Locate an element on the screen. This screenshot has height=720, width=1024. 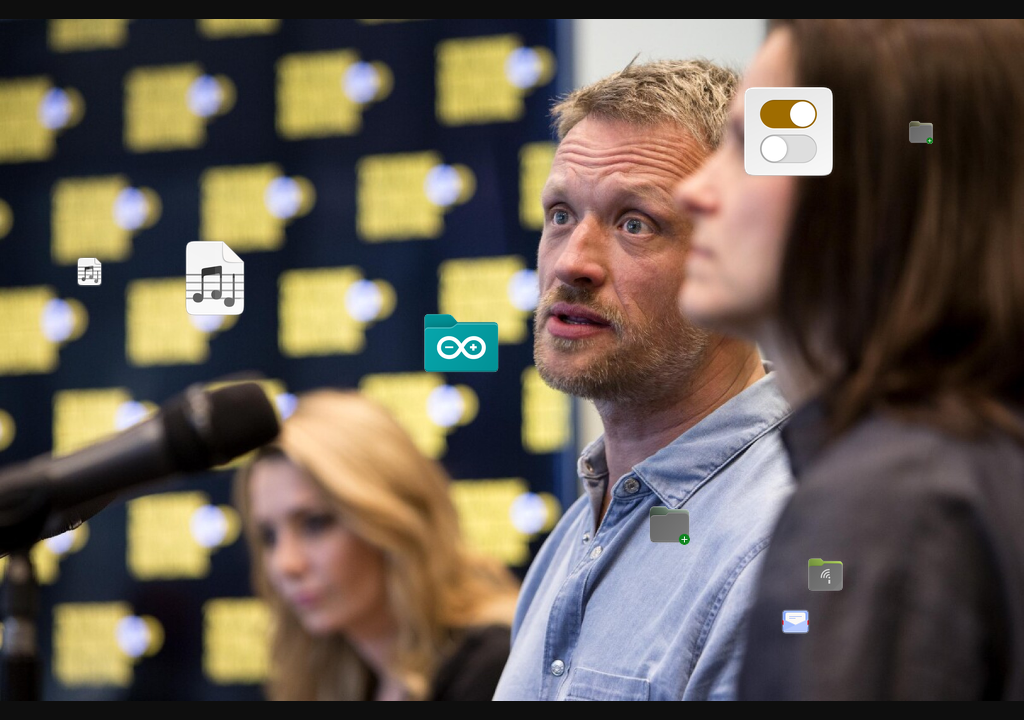
open gnome tweaks to customize desktop settings is located at coordinates (788, 131).